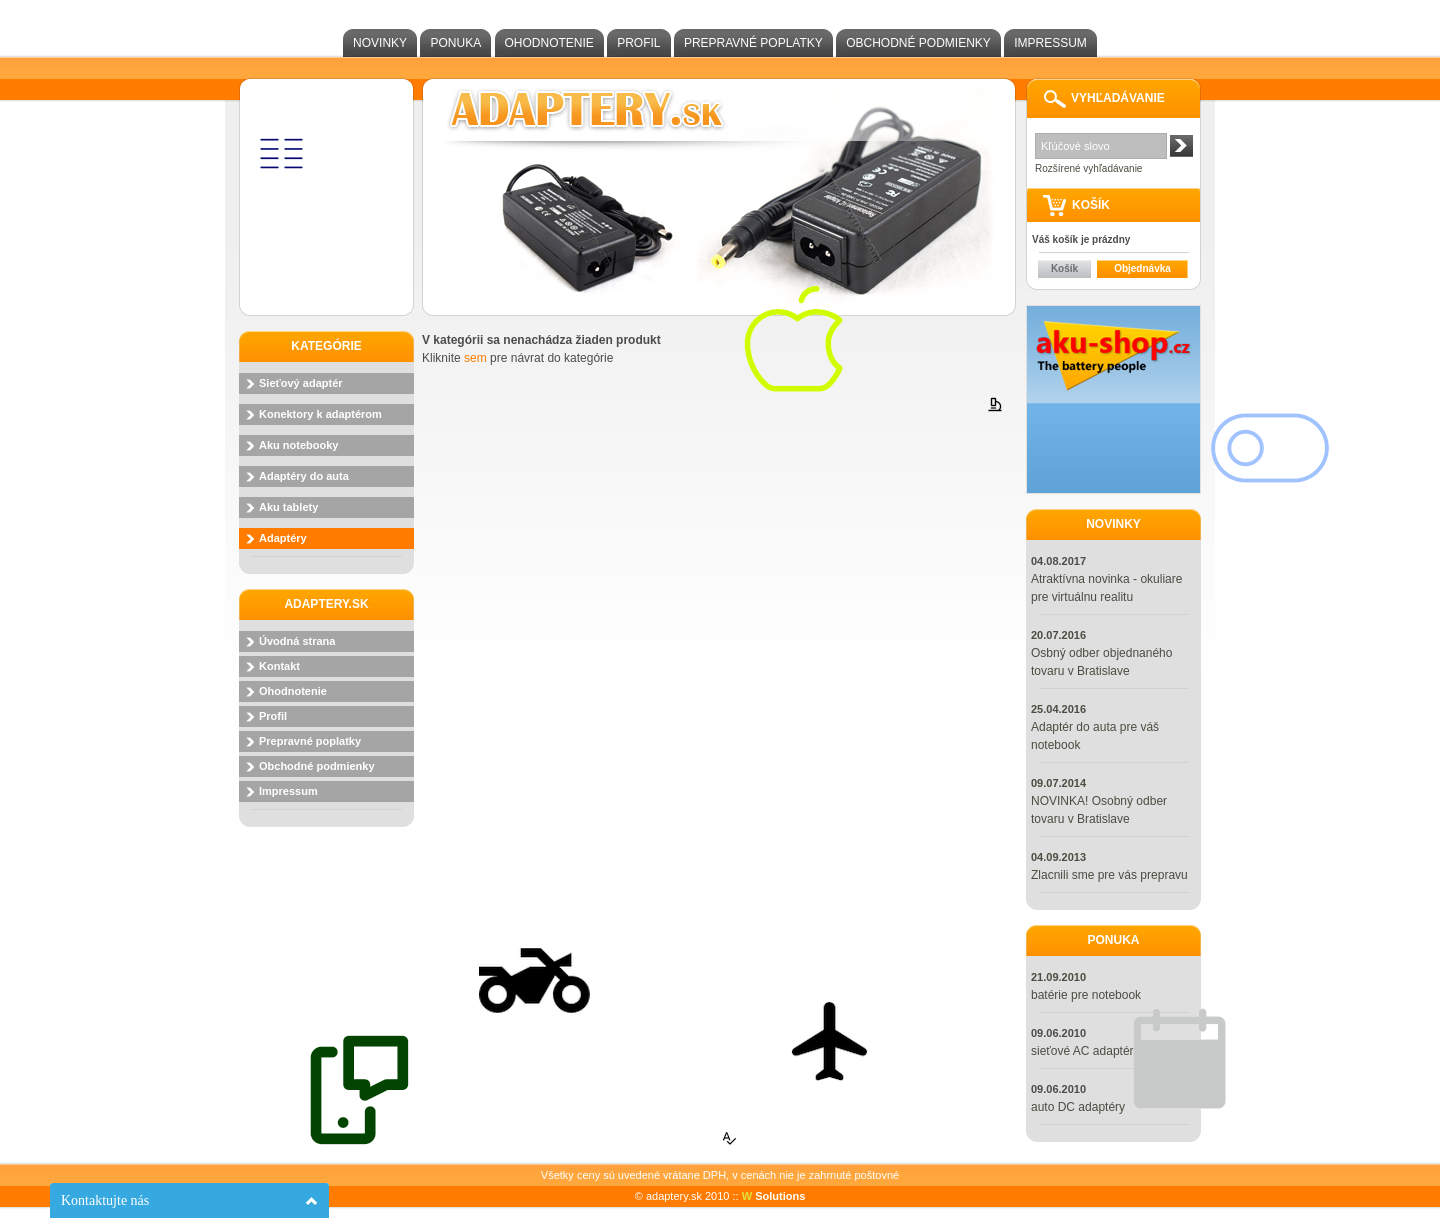 This screenshot has height=1218, width=1440. What do you see at coordinates (797, 346) in the screenshot?
I see `apple company logo or branding` at bounding box center [797, 346].